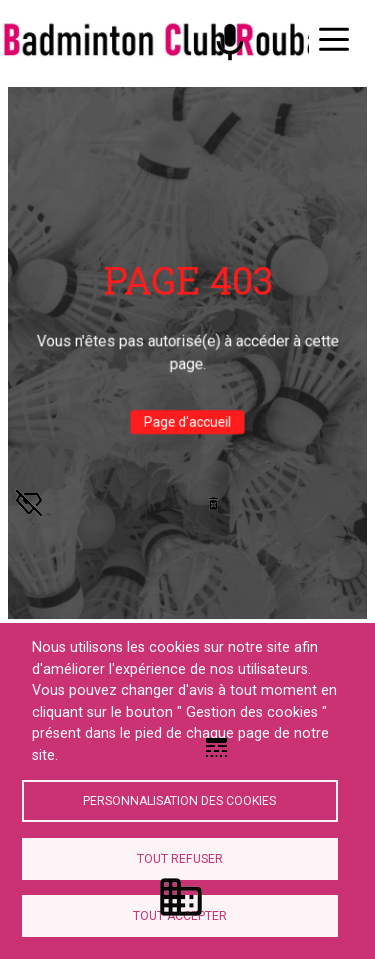 The height and width of the screenshot is (959, 375). What do you see at coordinates (230, 43) in the screenshot?
I see `tap to start voice recording` at bounding box center [230, 43].